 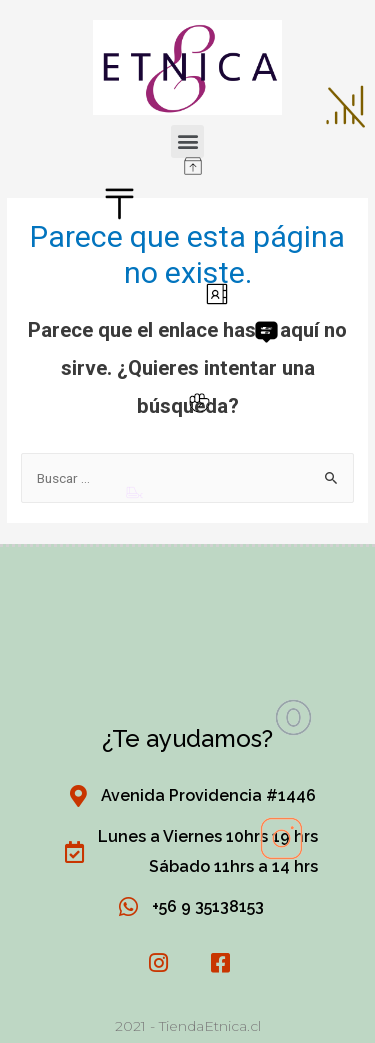 I want to click on open Instagram app, so click(x=281, y=838).